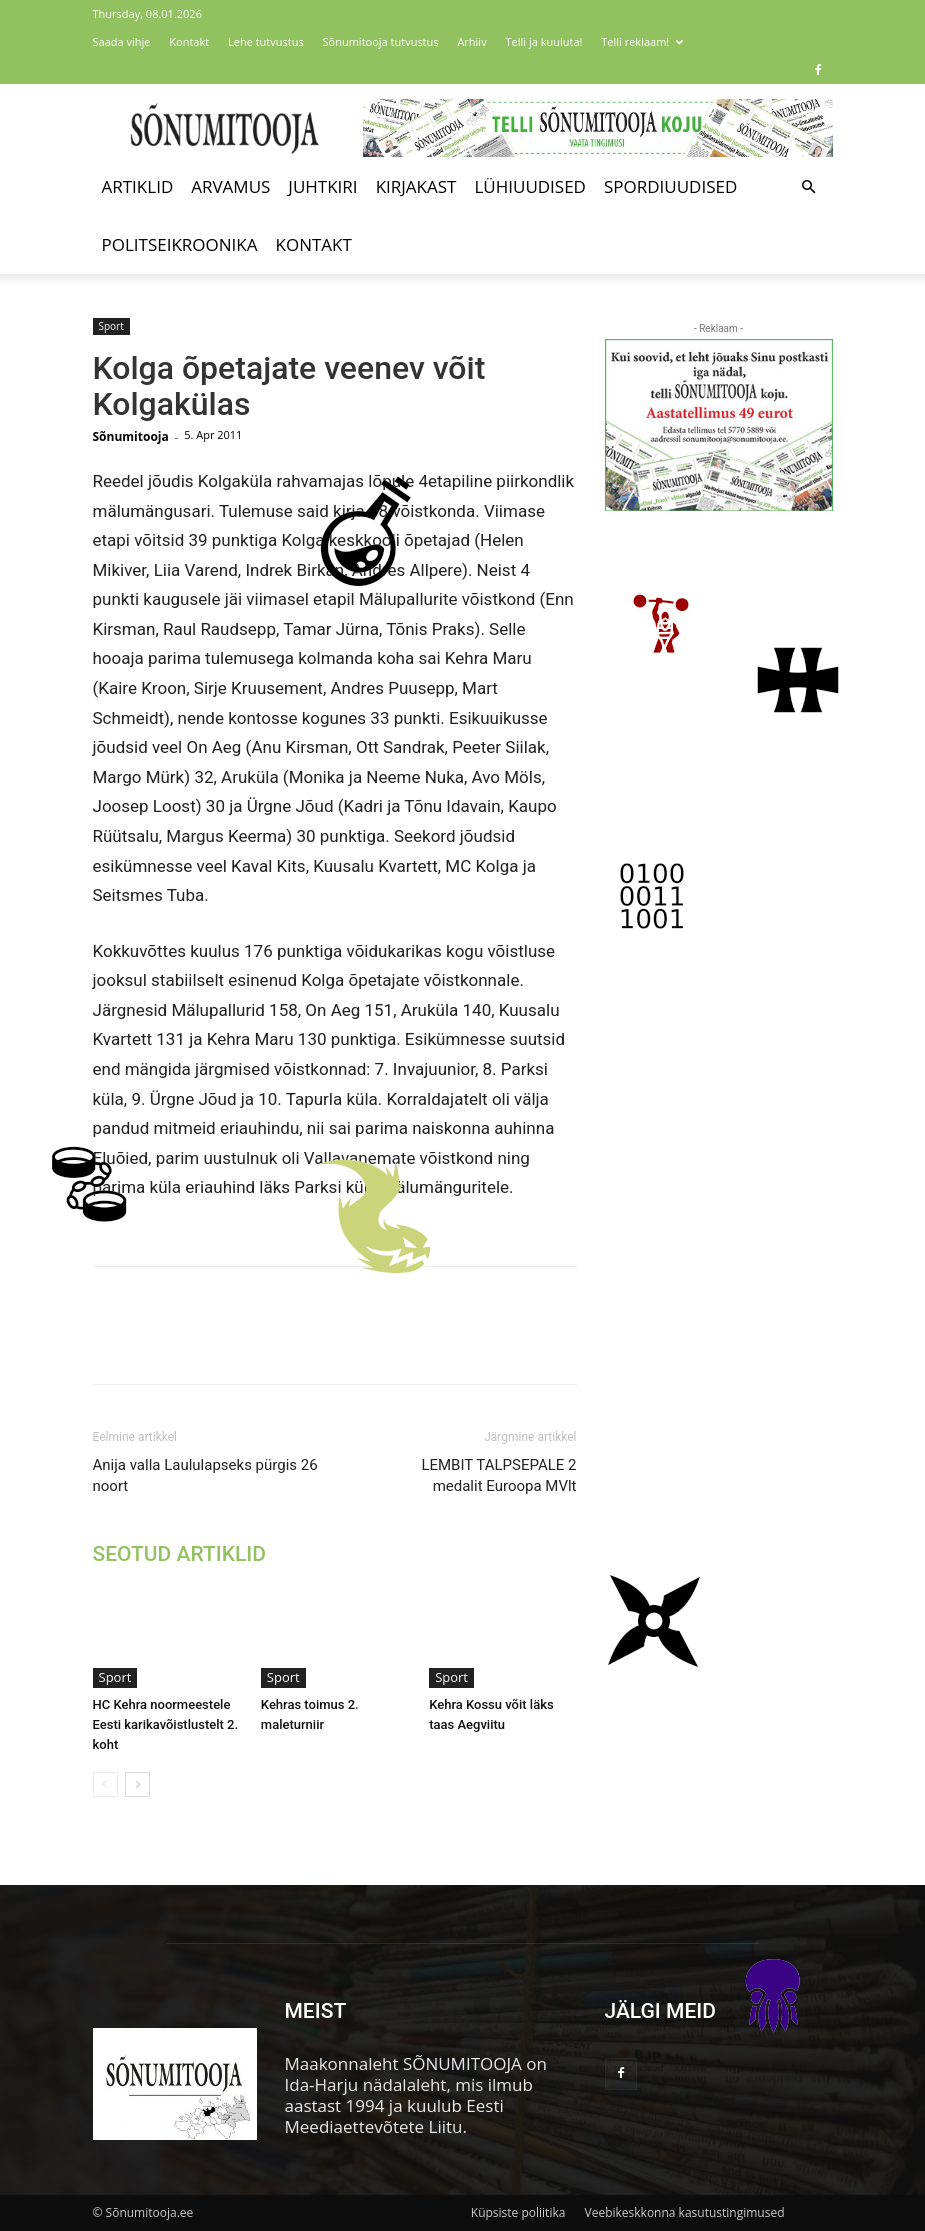 The height and width of the screenshot is (2231, 925). What do you see at coordinates (773, 1997) in the screenshot?
I see `select squid or cephalopod character` at bounding box center [773, 1997].